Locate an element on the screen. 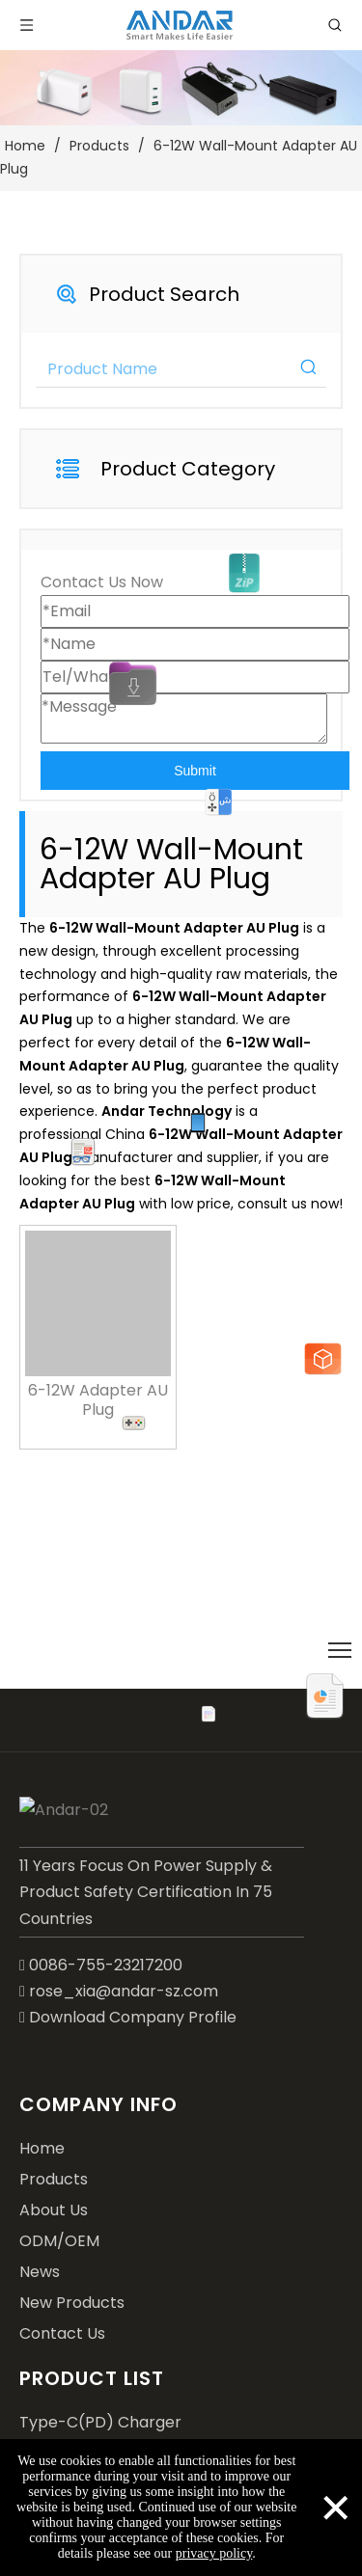 This screenshot has height=2576, width=362. open evince document viewer is located at coordinates (83, 1152).